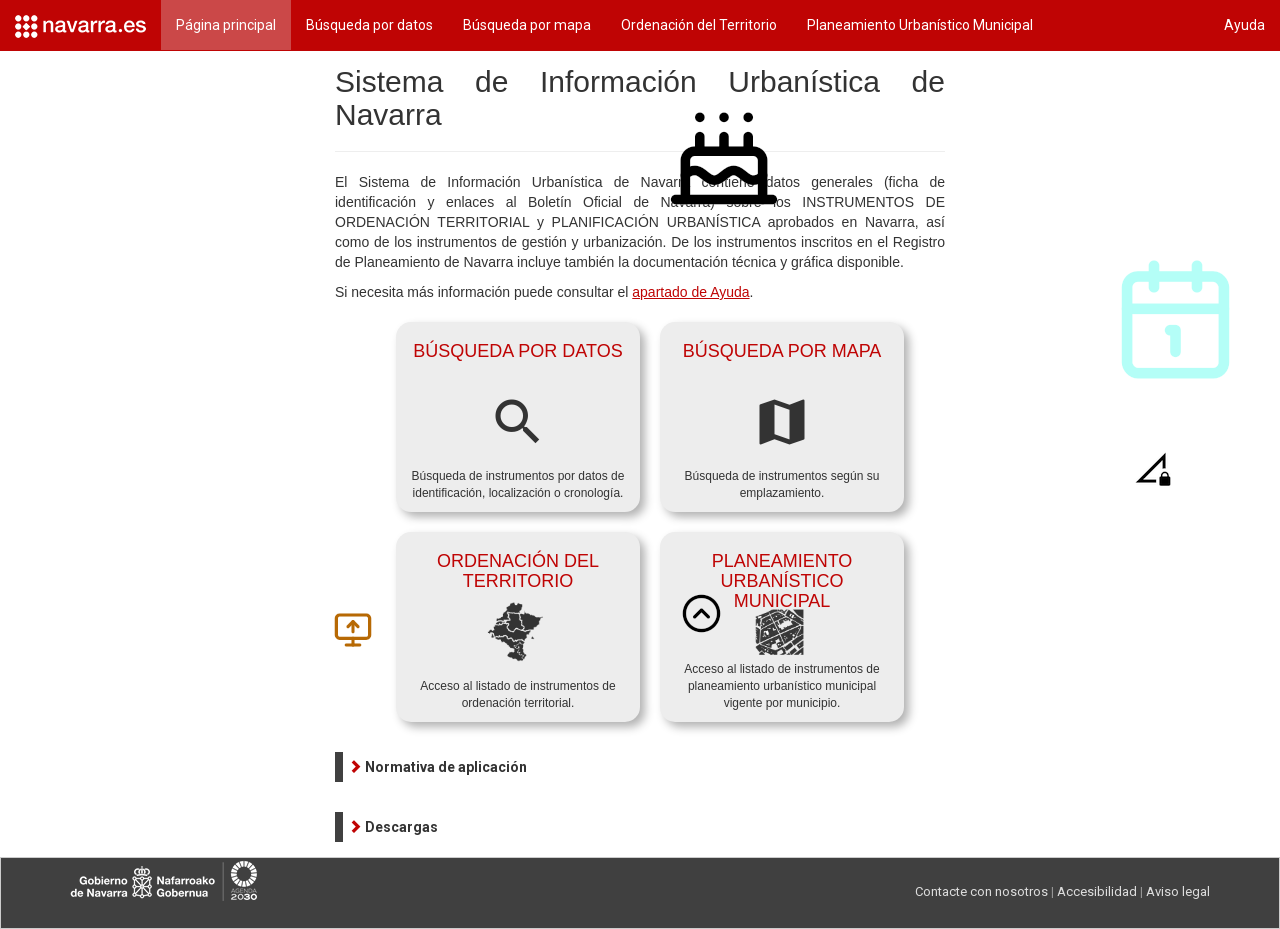 The image size is (1280, 929). What do you see at coordinates (1175, 319) in the screenshot?
I see `view events for the first day of the month` at bounding box center [1175, 319].